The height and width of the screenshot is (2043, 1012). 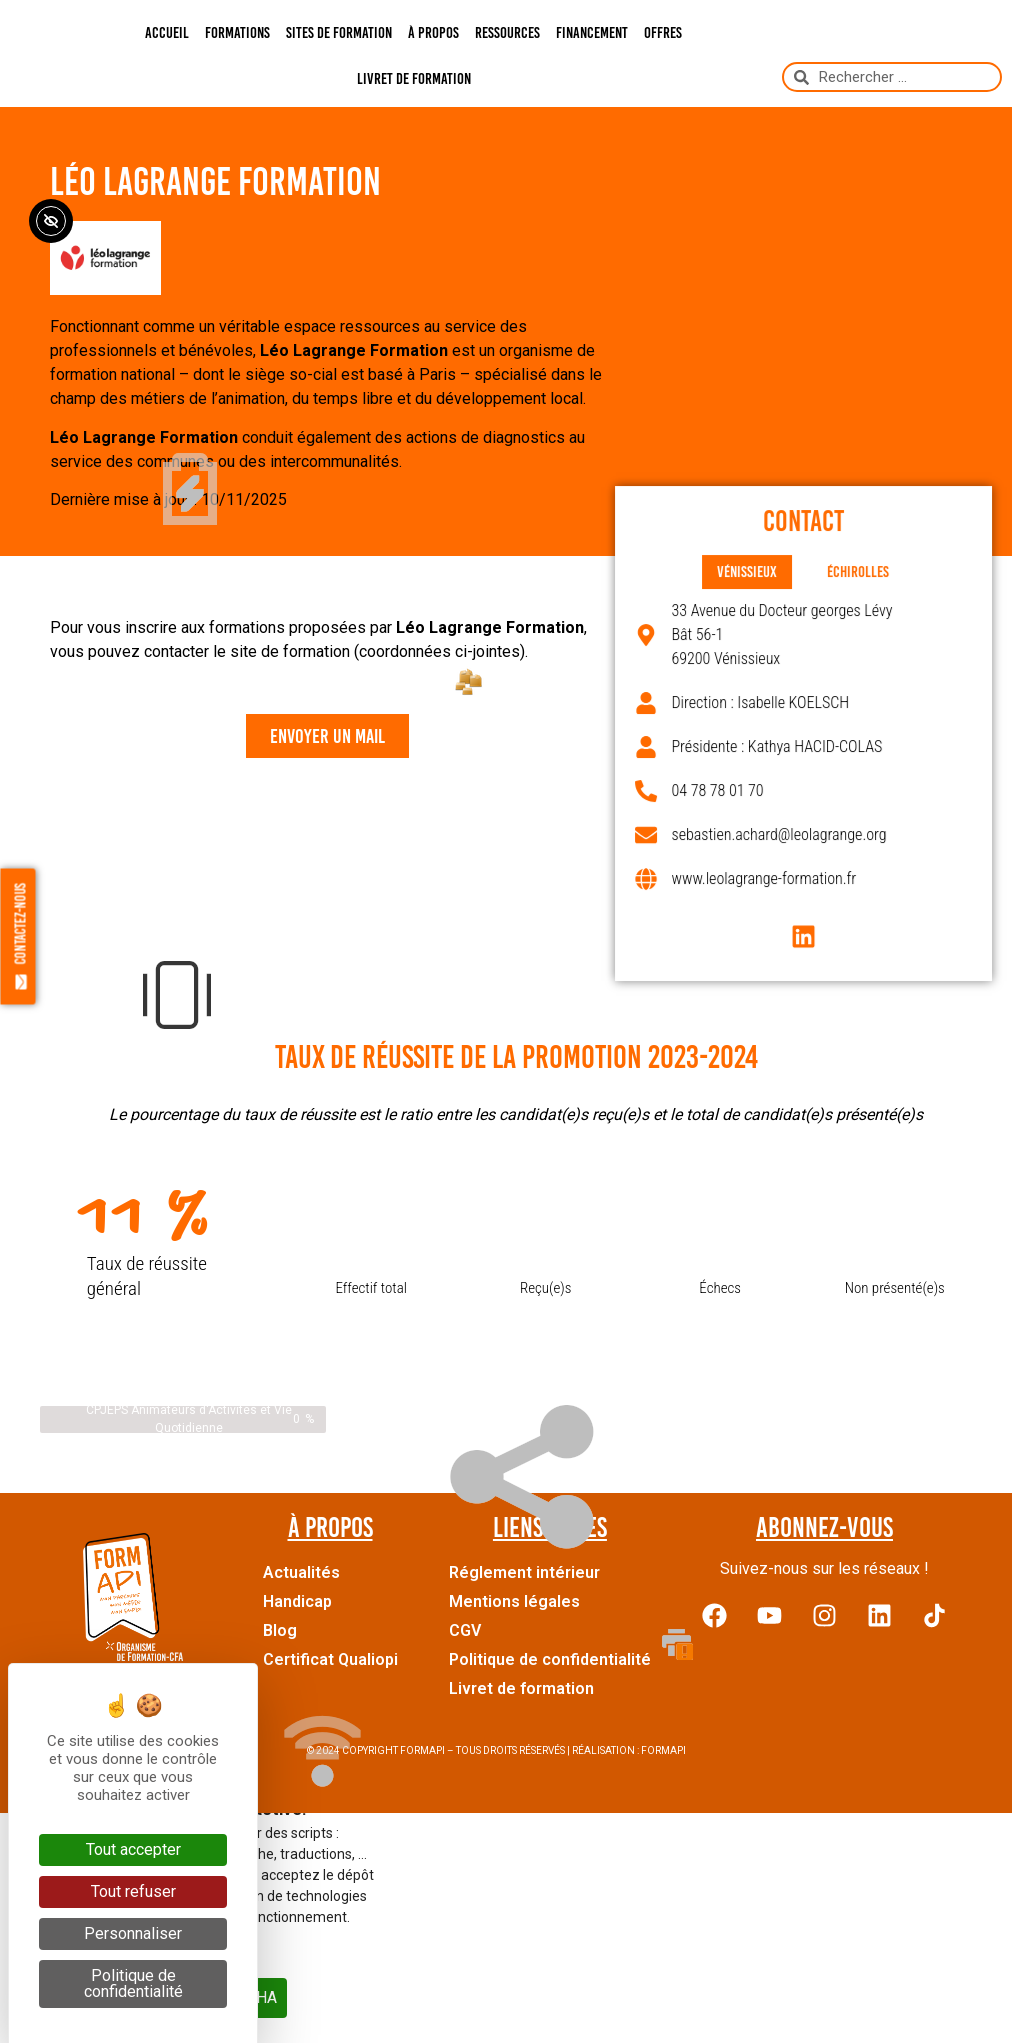 What do you see at coordinates (468, 680) in the screenshot?
I see `install new software or applications` at bounding box center [468, 680].